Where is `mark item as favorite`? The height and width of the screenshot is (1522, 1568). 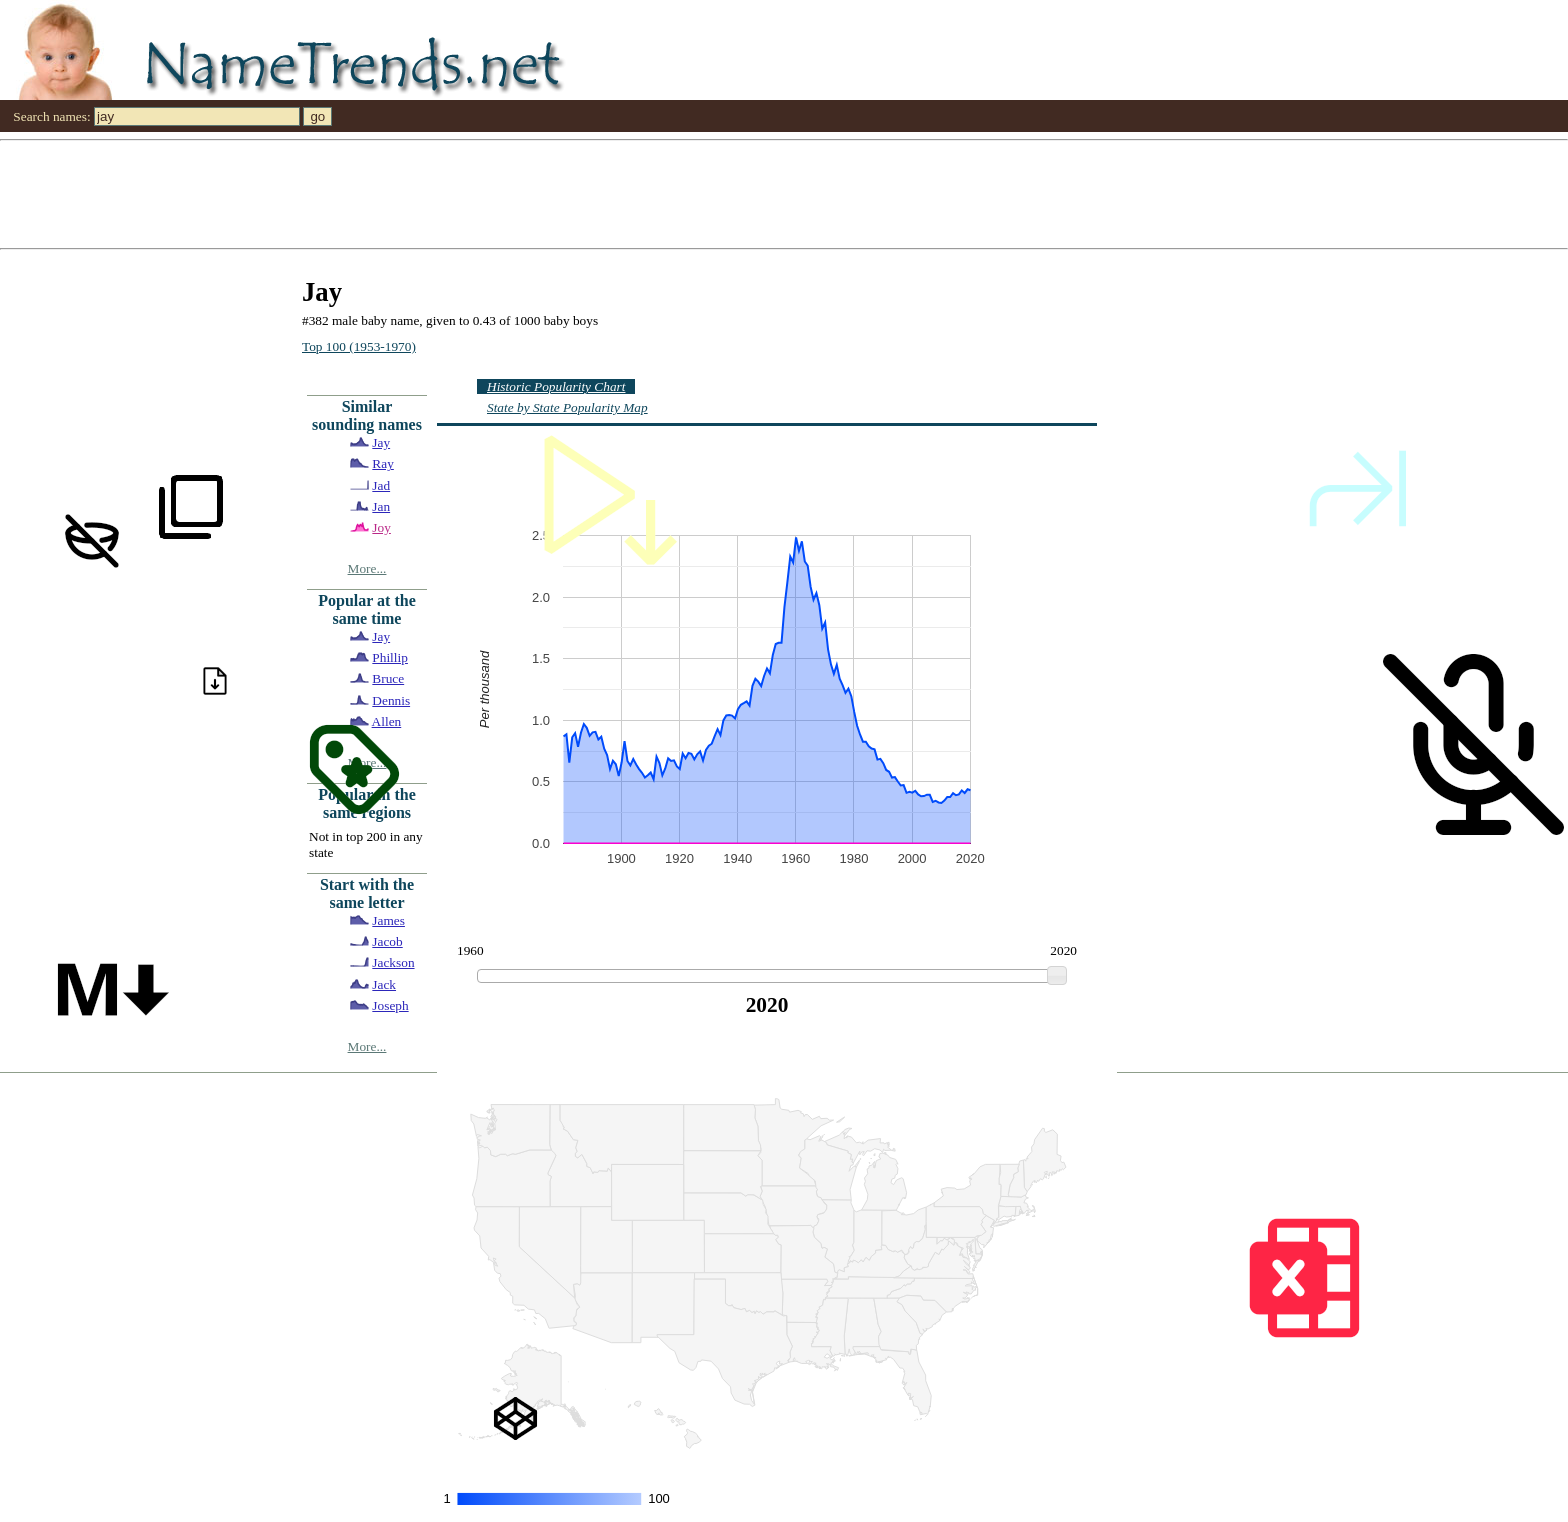 mark item as favorite is located at coordinates (354, 769).